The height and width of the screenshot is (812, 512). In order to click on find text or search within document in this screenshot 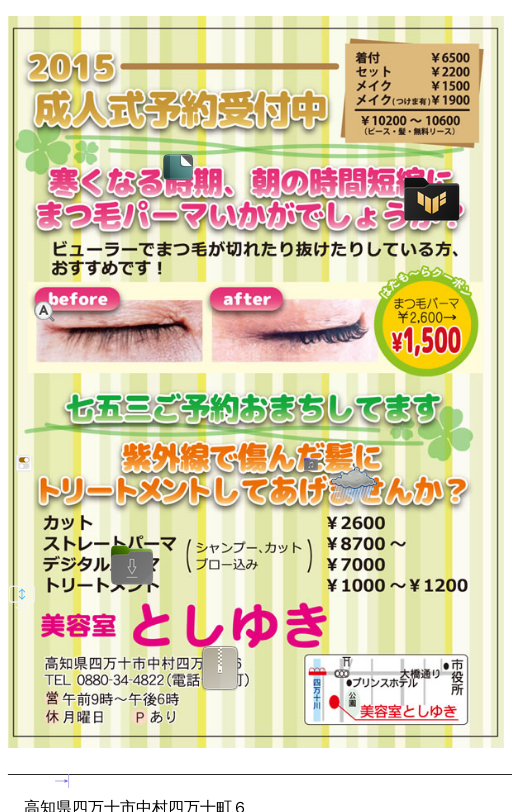, I will do `click(44, 311)`.